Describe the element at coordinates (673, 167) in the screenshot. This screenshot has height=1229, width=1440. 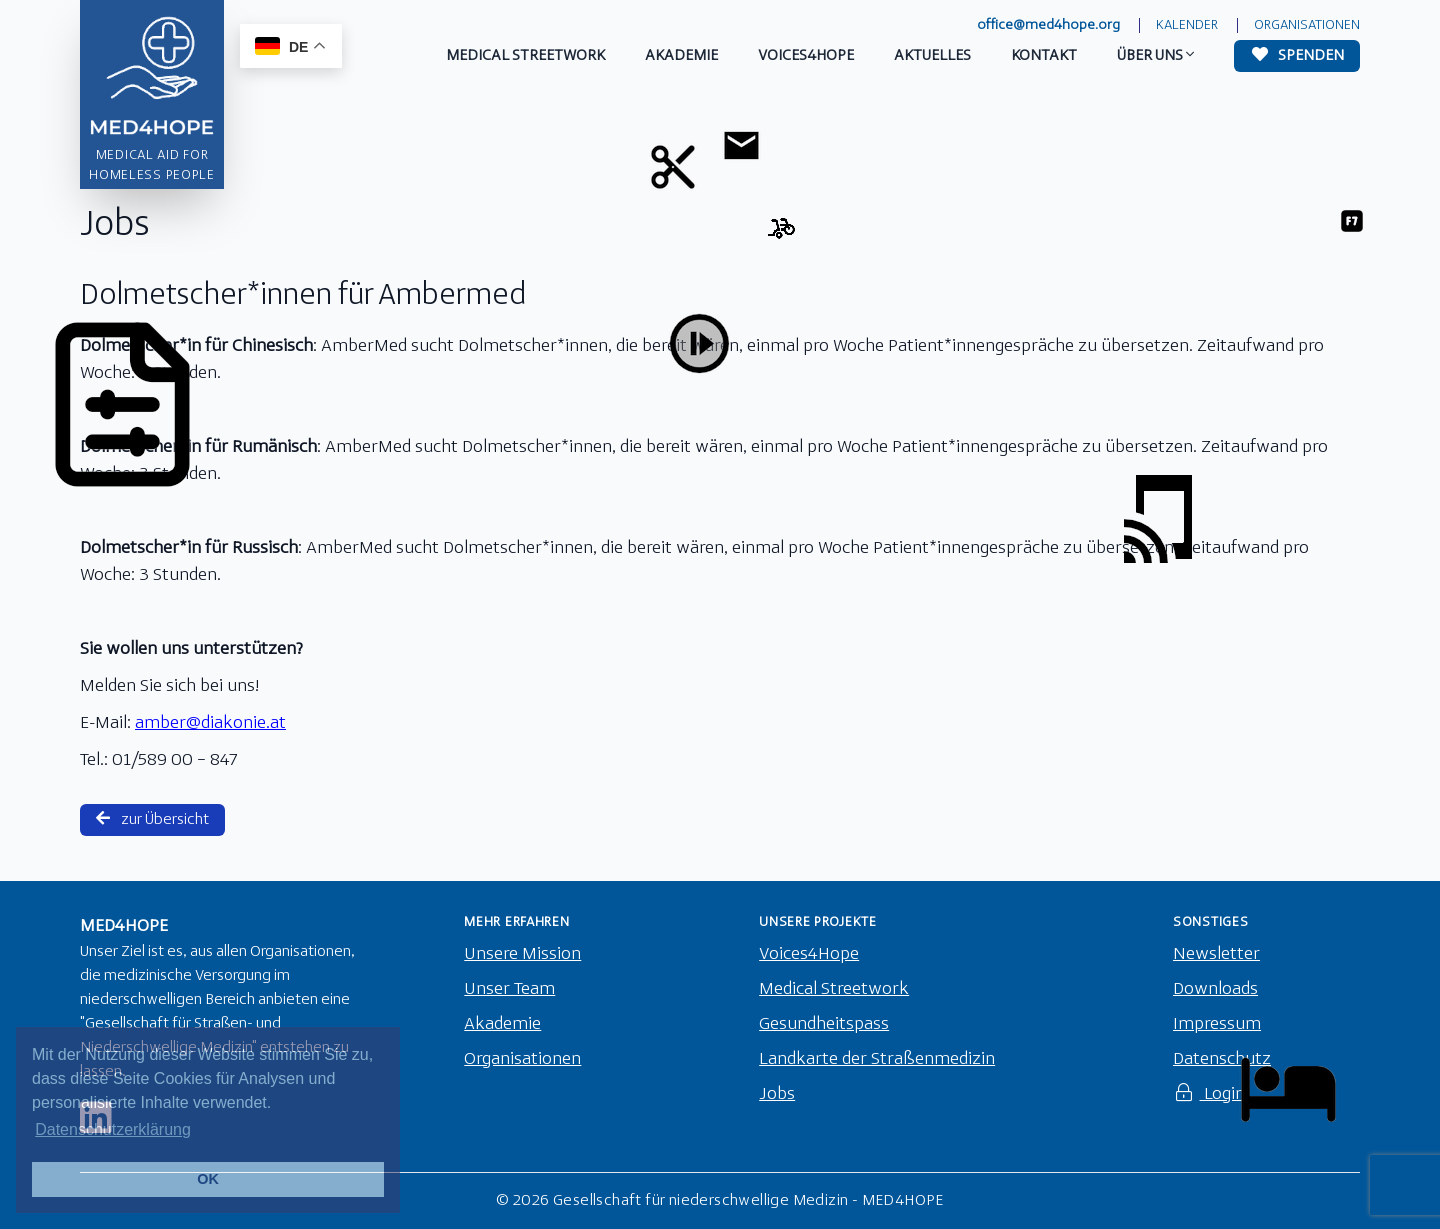
I see `cut selected content to clipboard` at that location.